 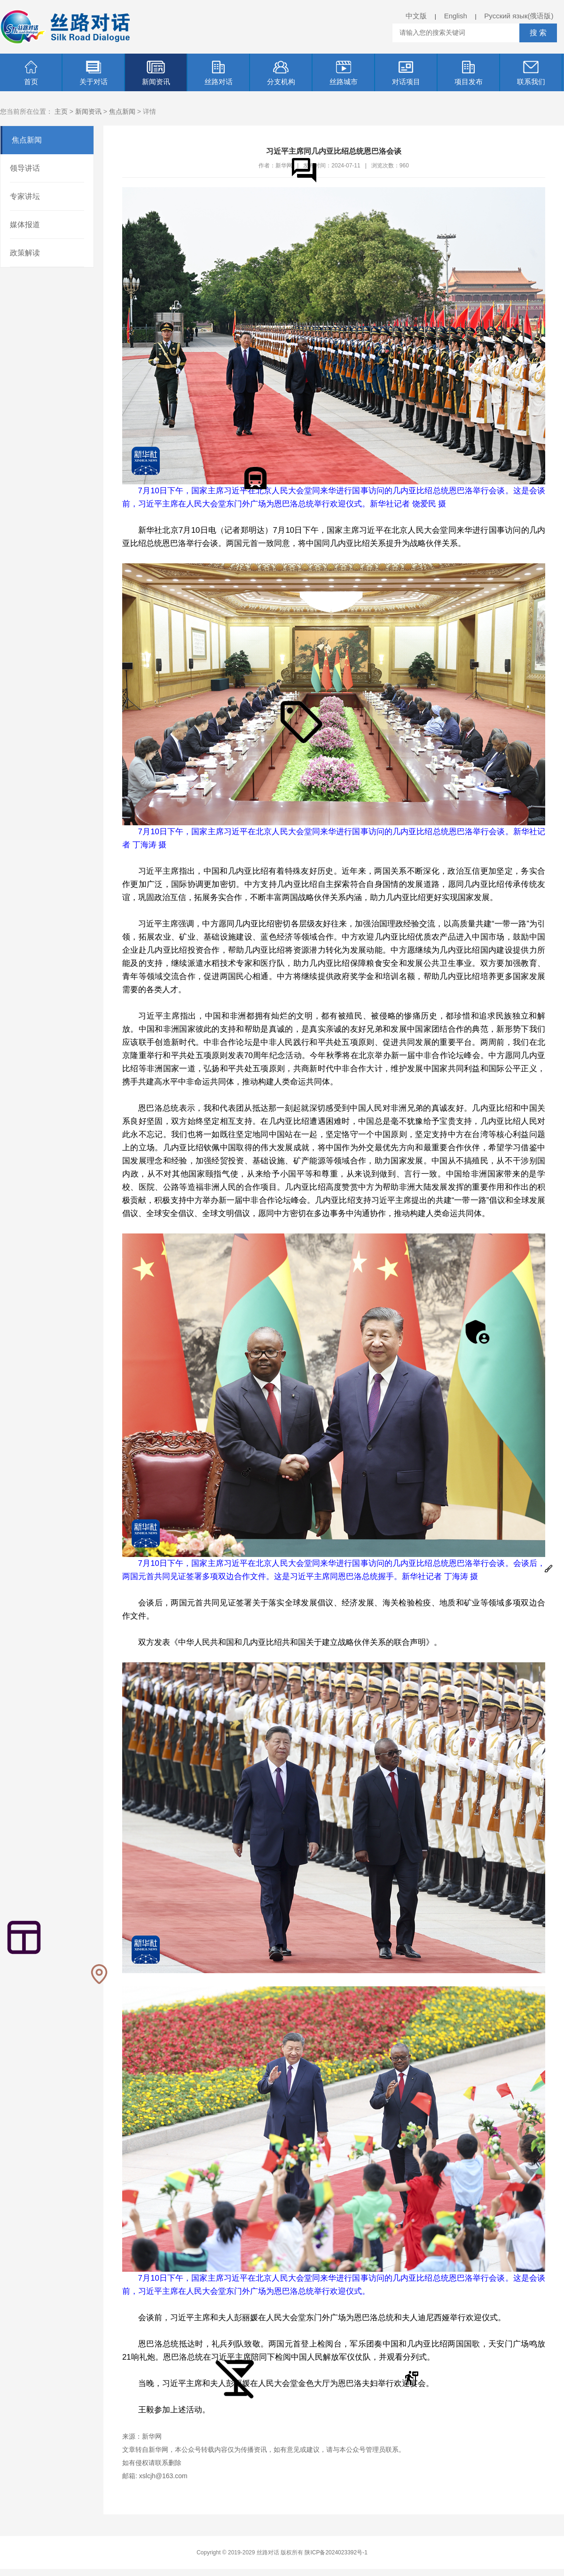 I want to click on indicates an alcohol-free zone or no drinks allowed, so click(x=236, y=2378).